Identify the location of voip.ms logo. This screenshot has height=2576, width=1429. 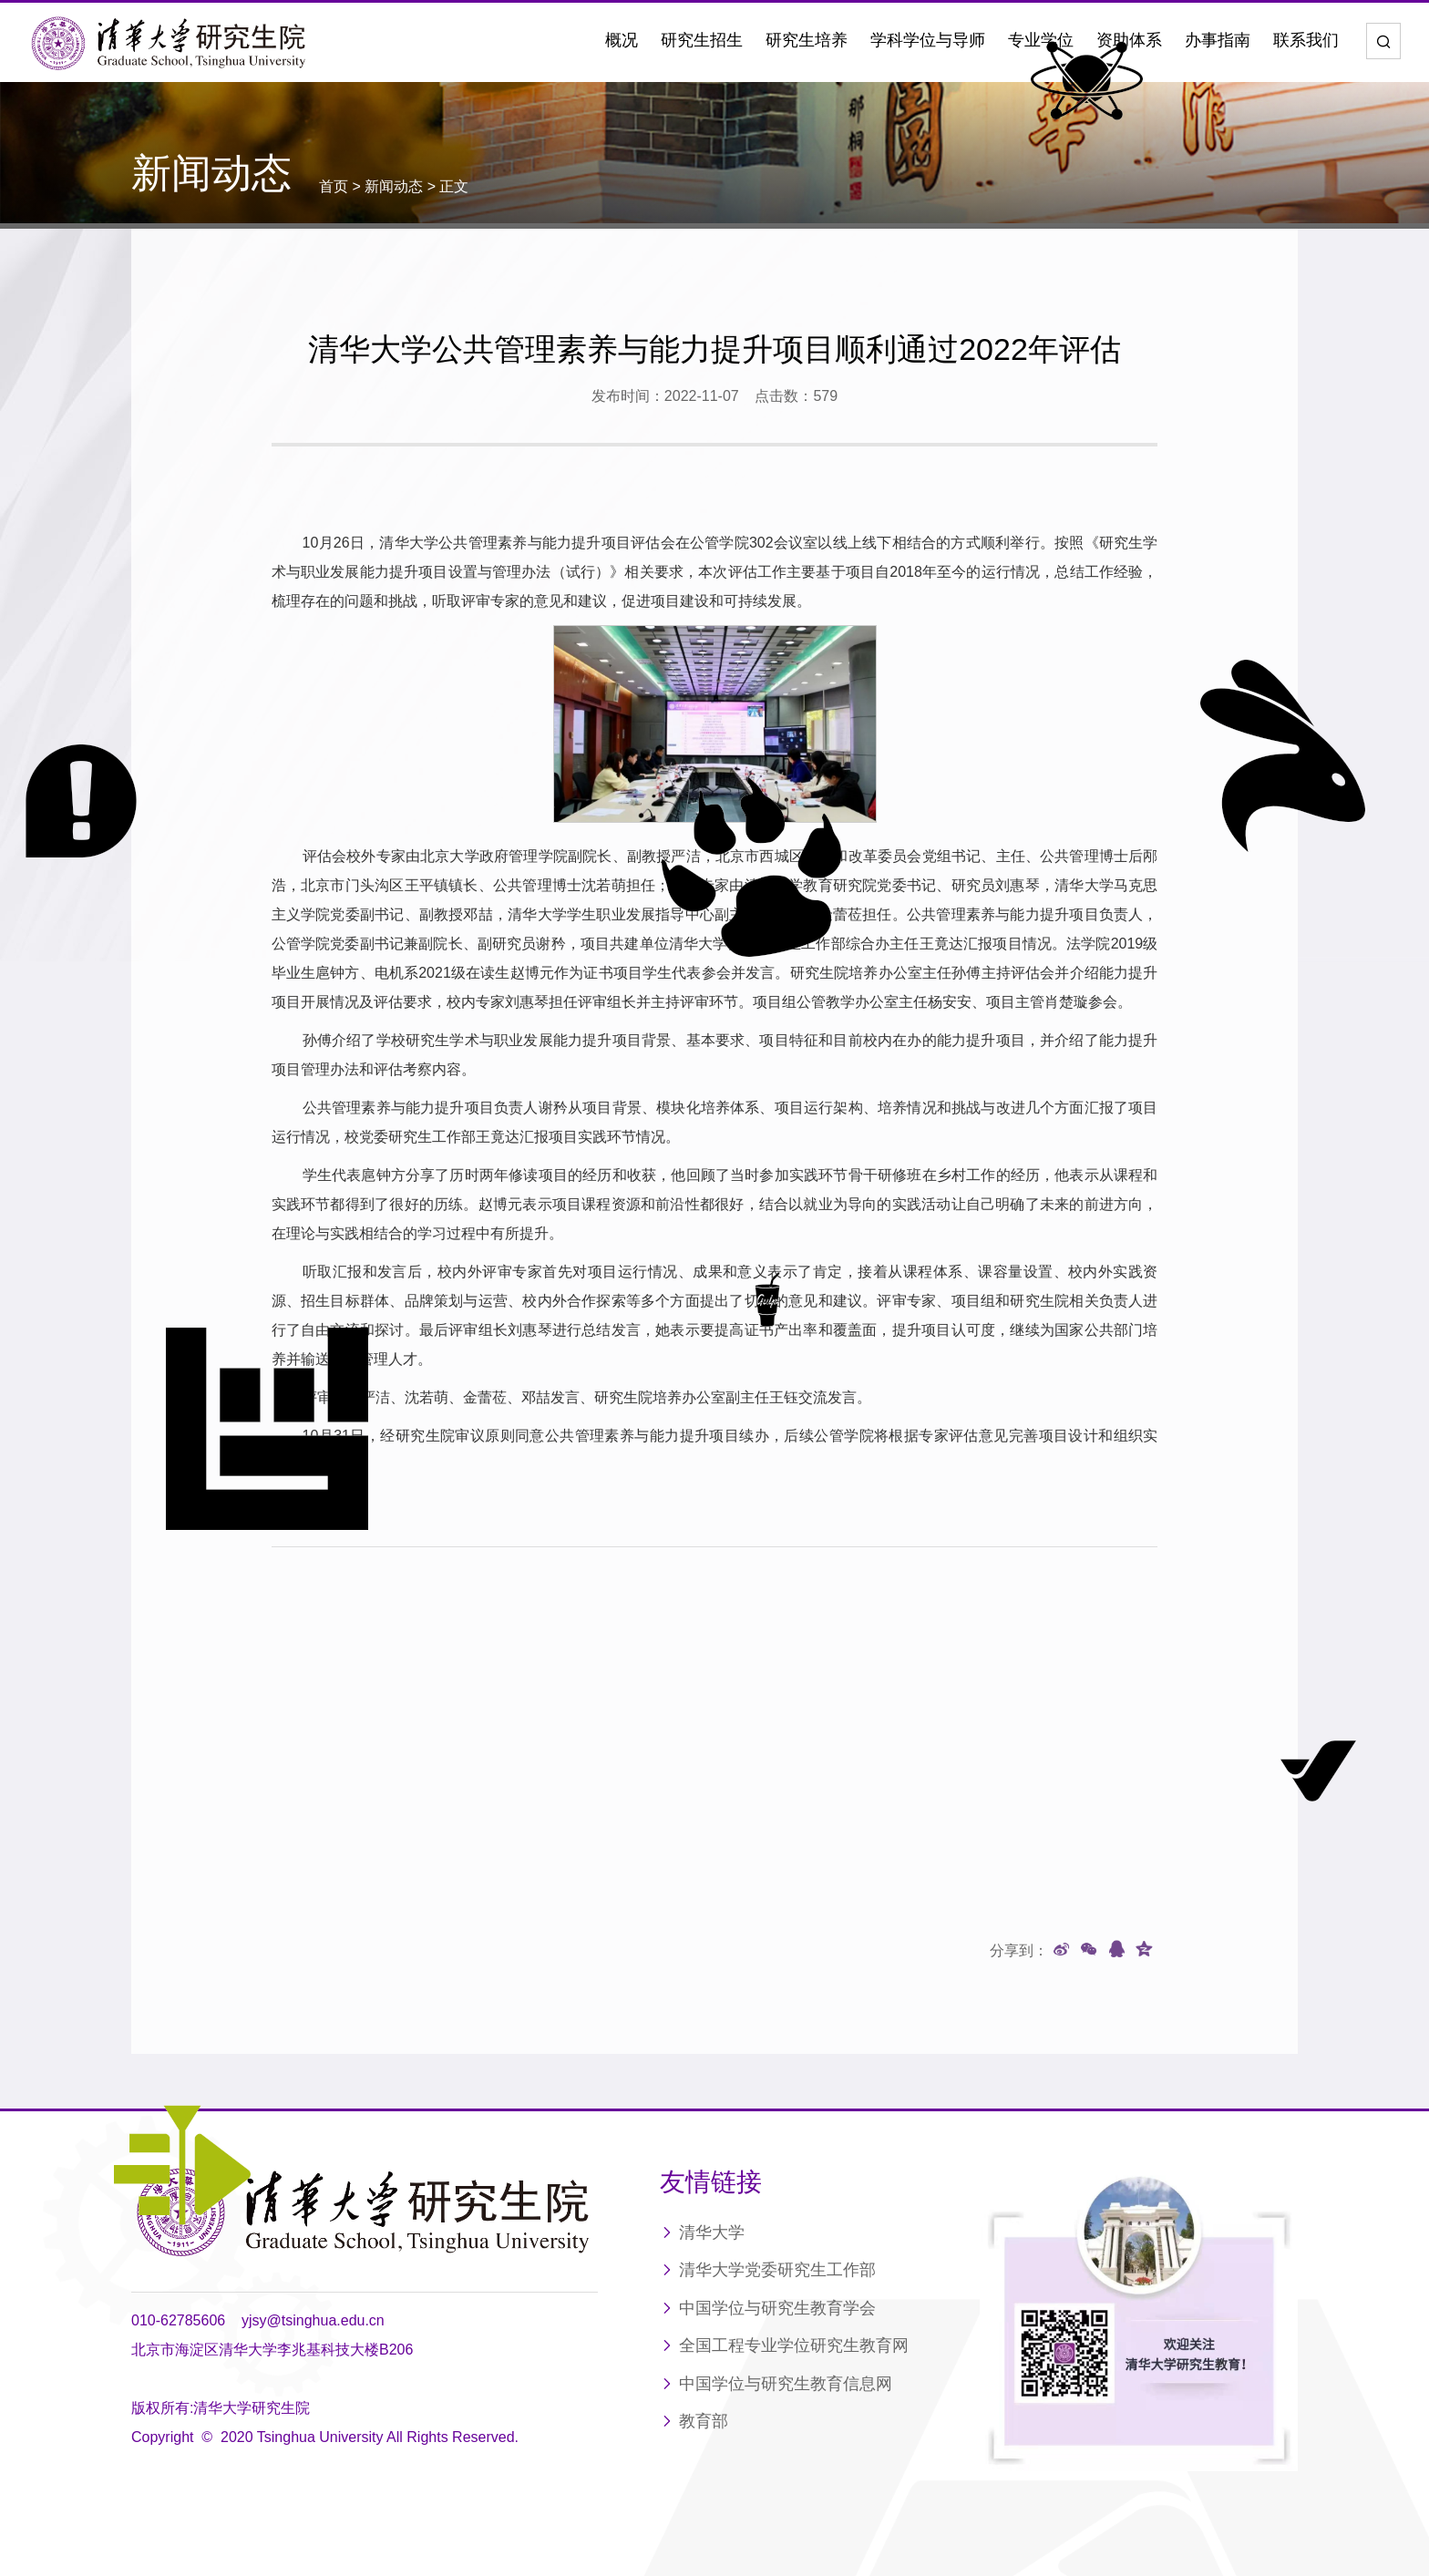
(1318, 1770).